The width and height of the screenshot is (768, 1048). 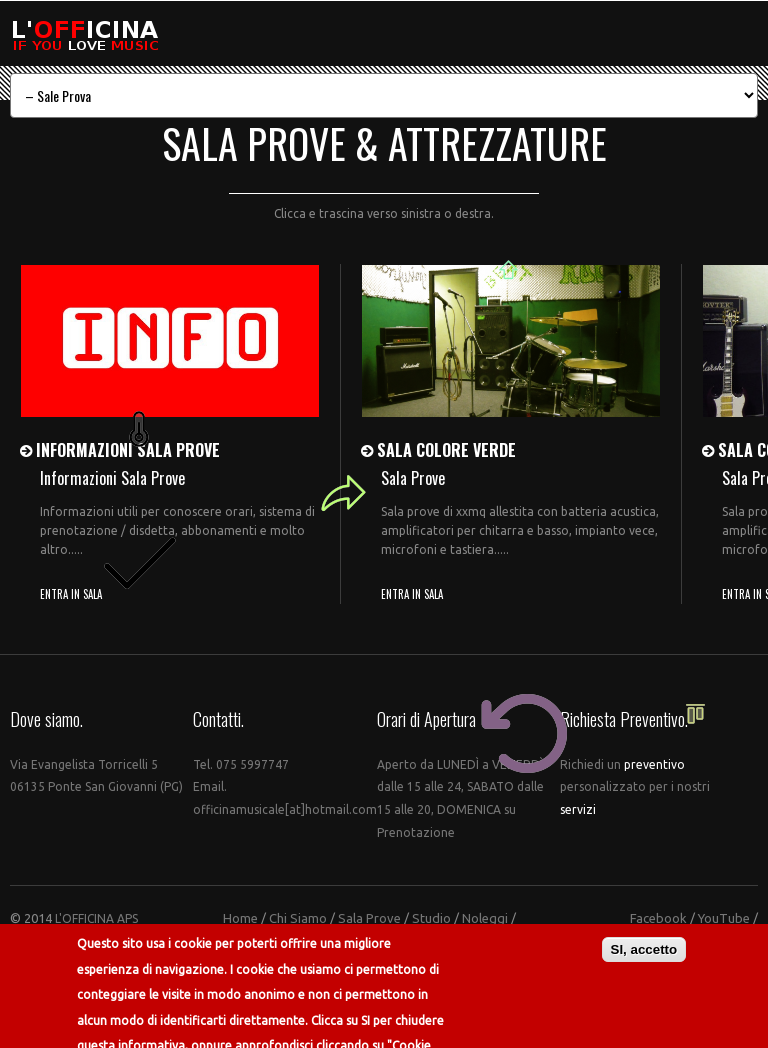 What do you see at coordinates (508, 270) in the screenshot?
I see `upload a file or content` at bounding box center [508, 270].